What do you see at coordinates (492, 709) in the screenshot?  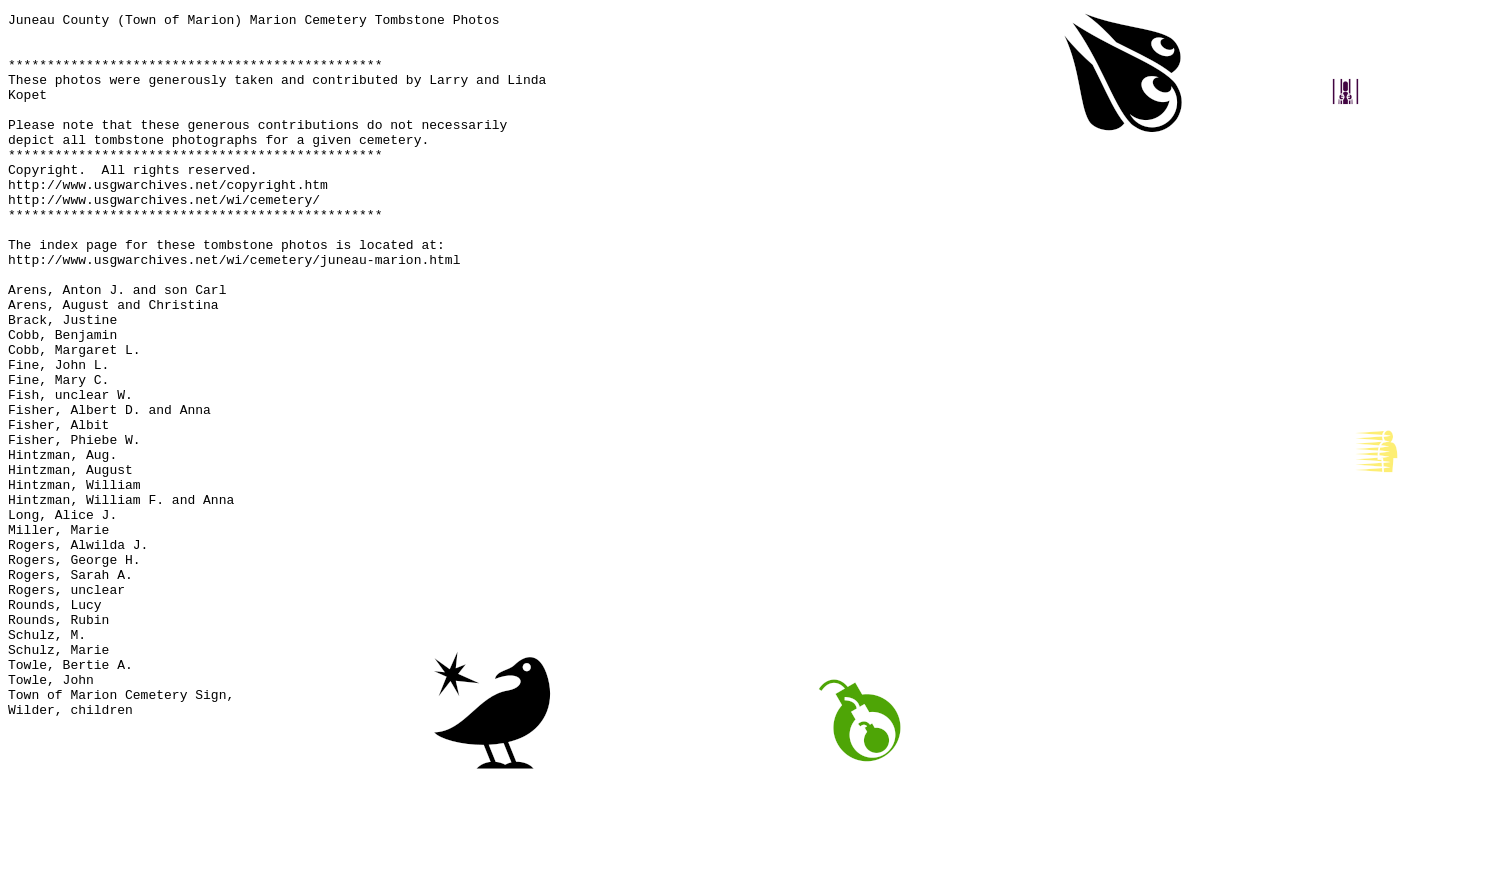 I see `indicates a distraction or interruption event` at bounding box center [492, 709].